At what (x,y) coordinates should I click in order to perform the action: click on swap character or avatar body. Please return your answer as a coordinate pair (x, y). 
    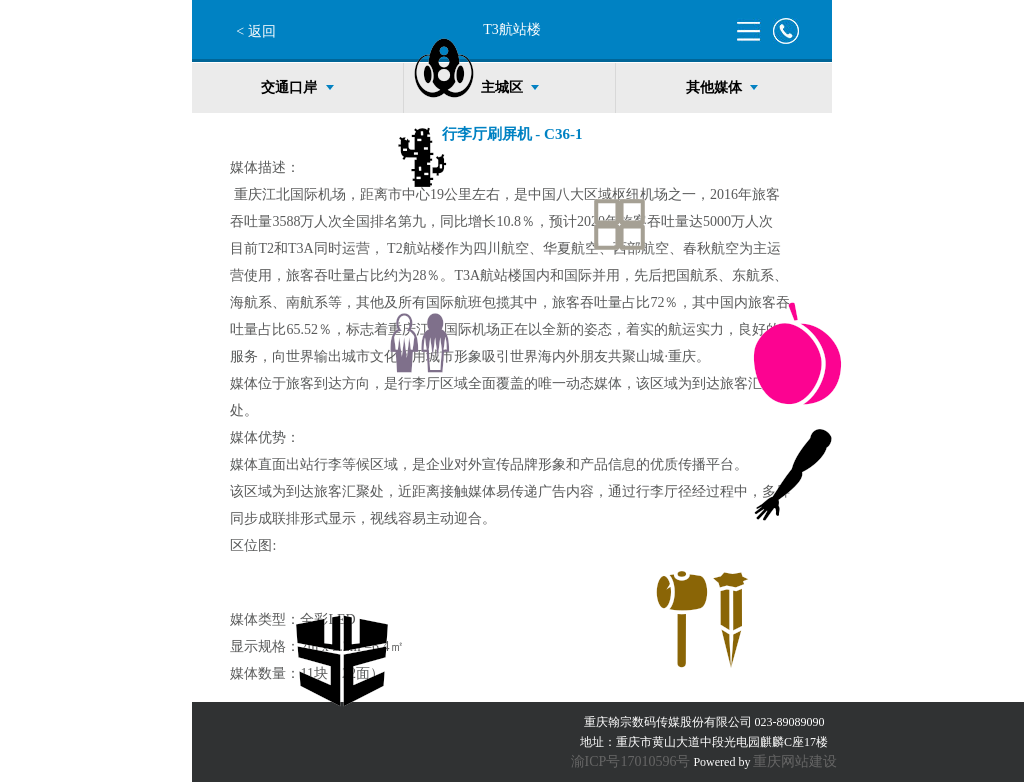
    Looking at the image, I should click on (420, 343).